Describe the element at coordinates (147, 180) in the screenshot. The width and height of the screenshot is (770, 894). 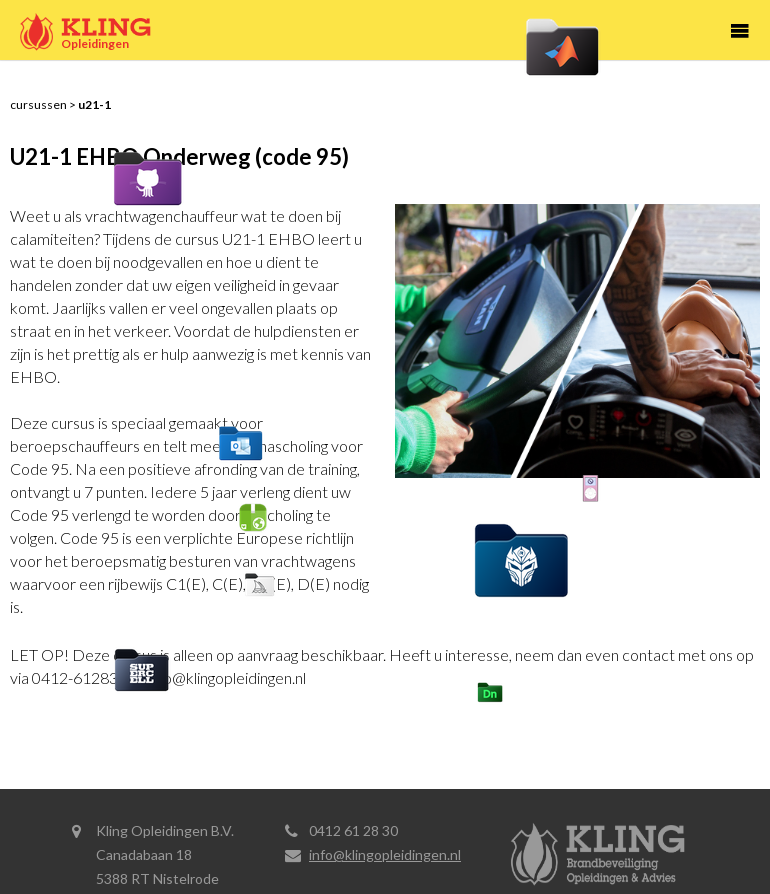
I see `open github repository folder` at that location.